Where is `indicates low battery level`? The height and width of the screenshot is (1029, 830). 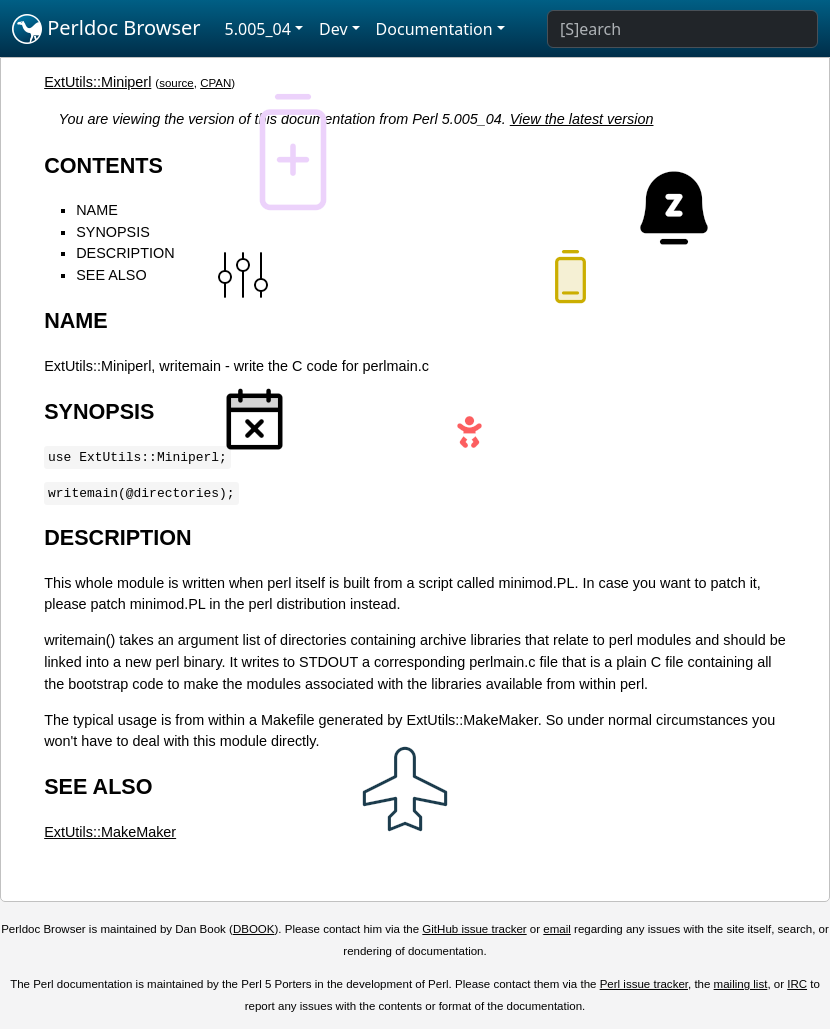 indicates low battery level is located at coordinates (570, 277).